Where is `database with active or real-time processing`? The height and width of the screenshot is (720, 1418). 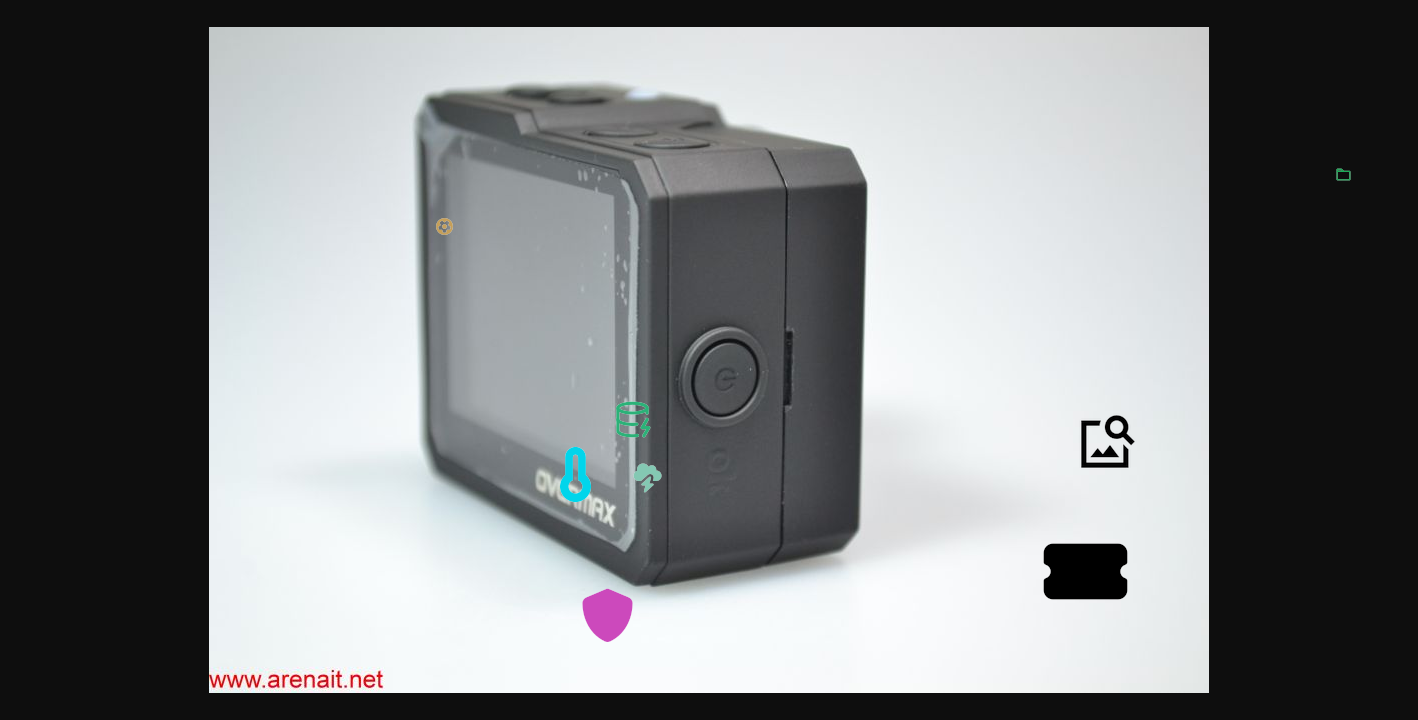 database with active or real-time processing is located at coordinates (632, 419).